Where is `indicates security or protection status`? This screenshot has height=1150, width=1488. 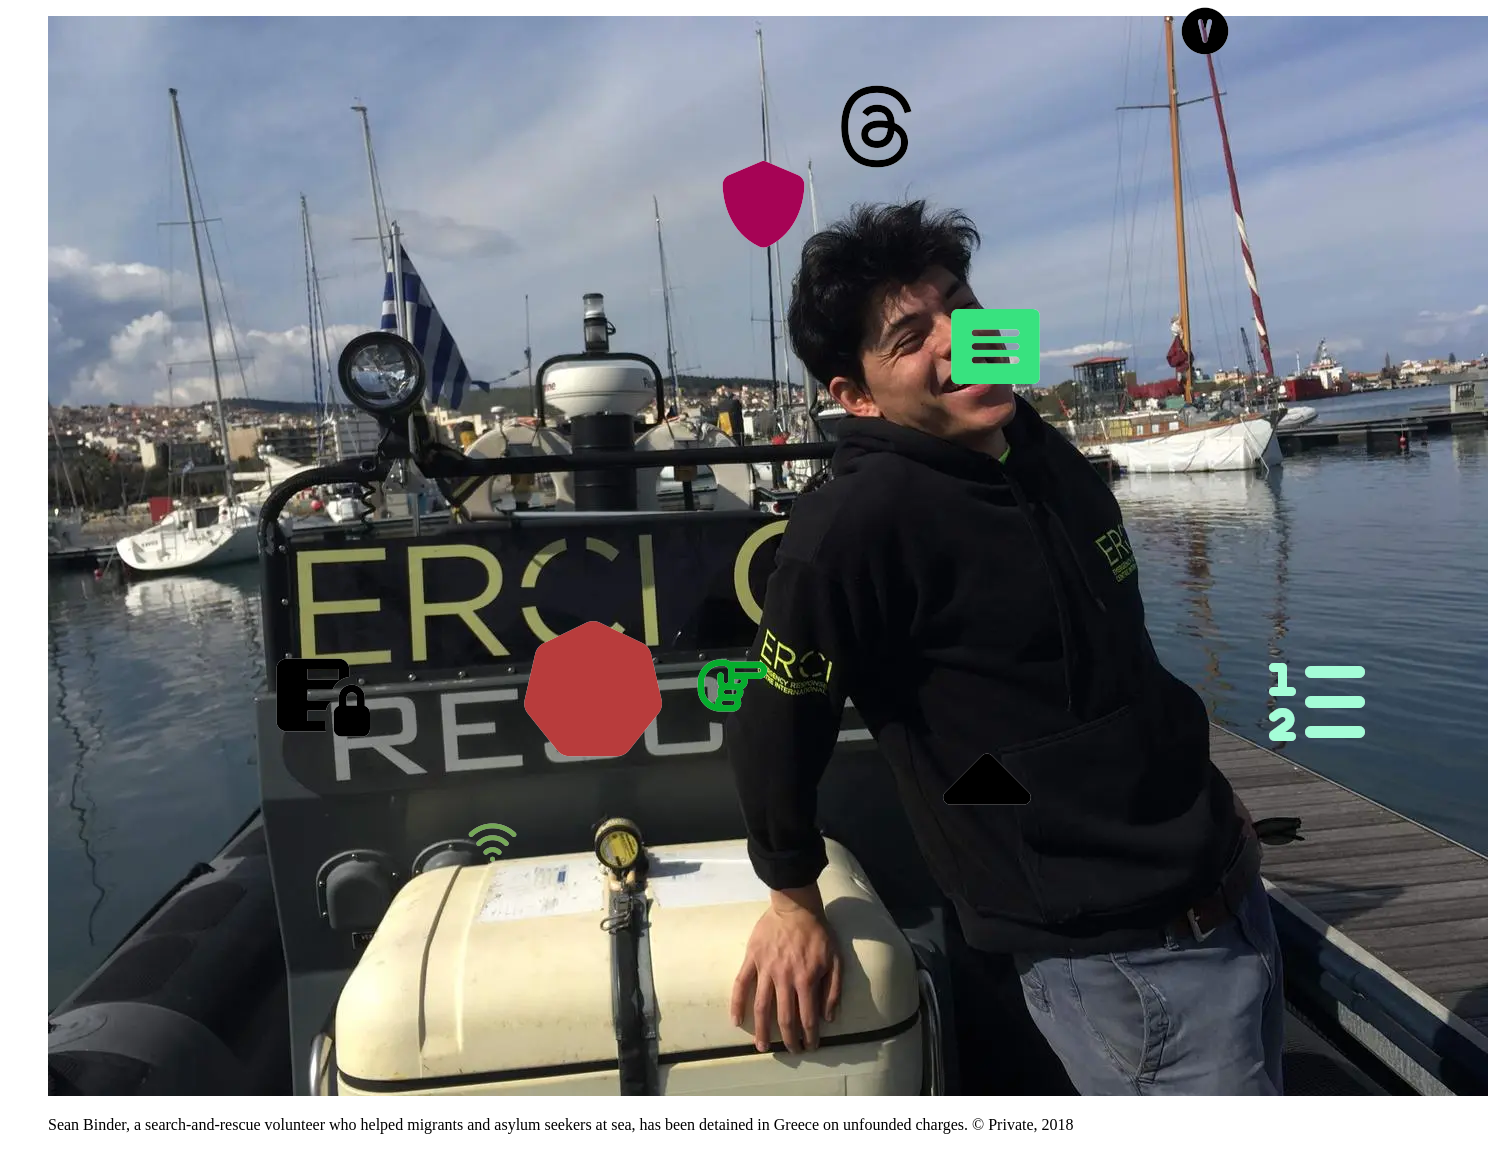 indicates security or protection status is located at coordinates (763, 204).